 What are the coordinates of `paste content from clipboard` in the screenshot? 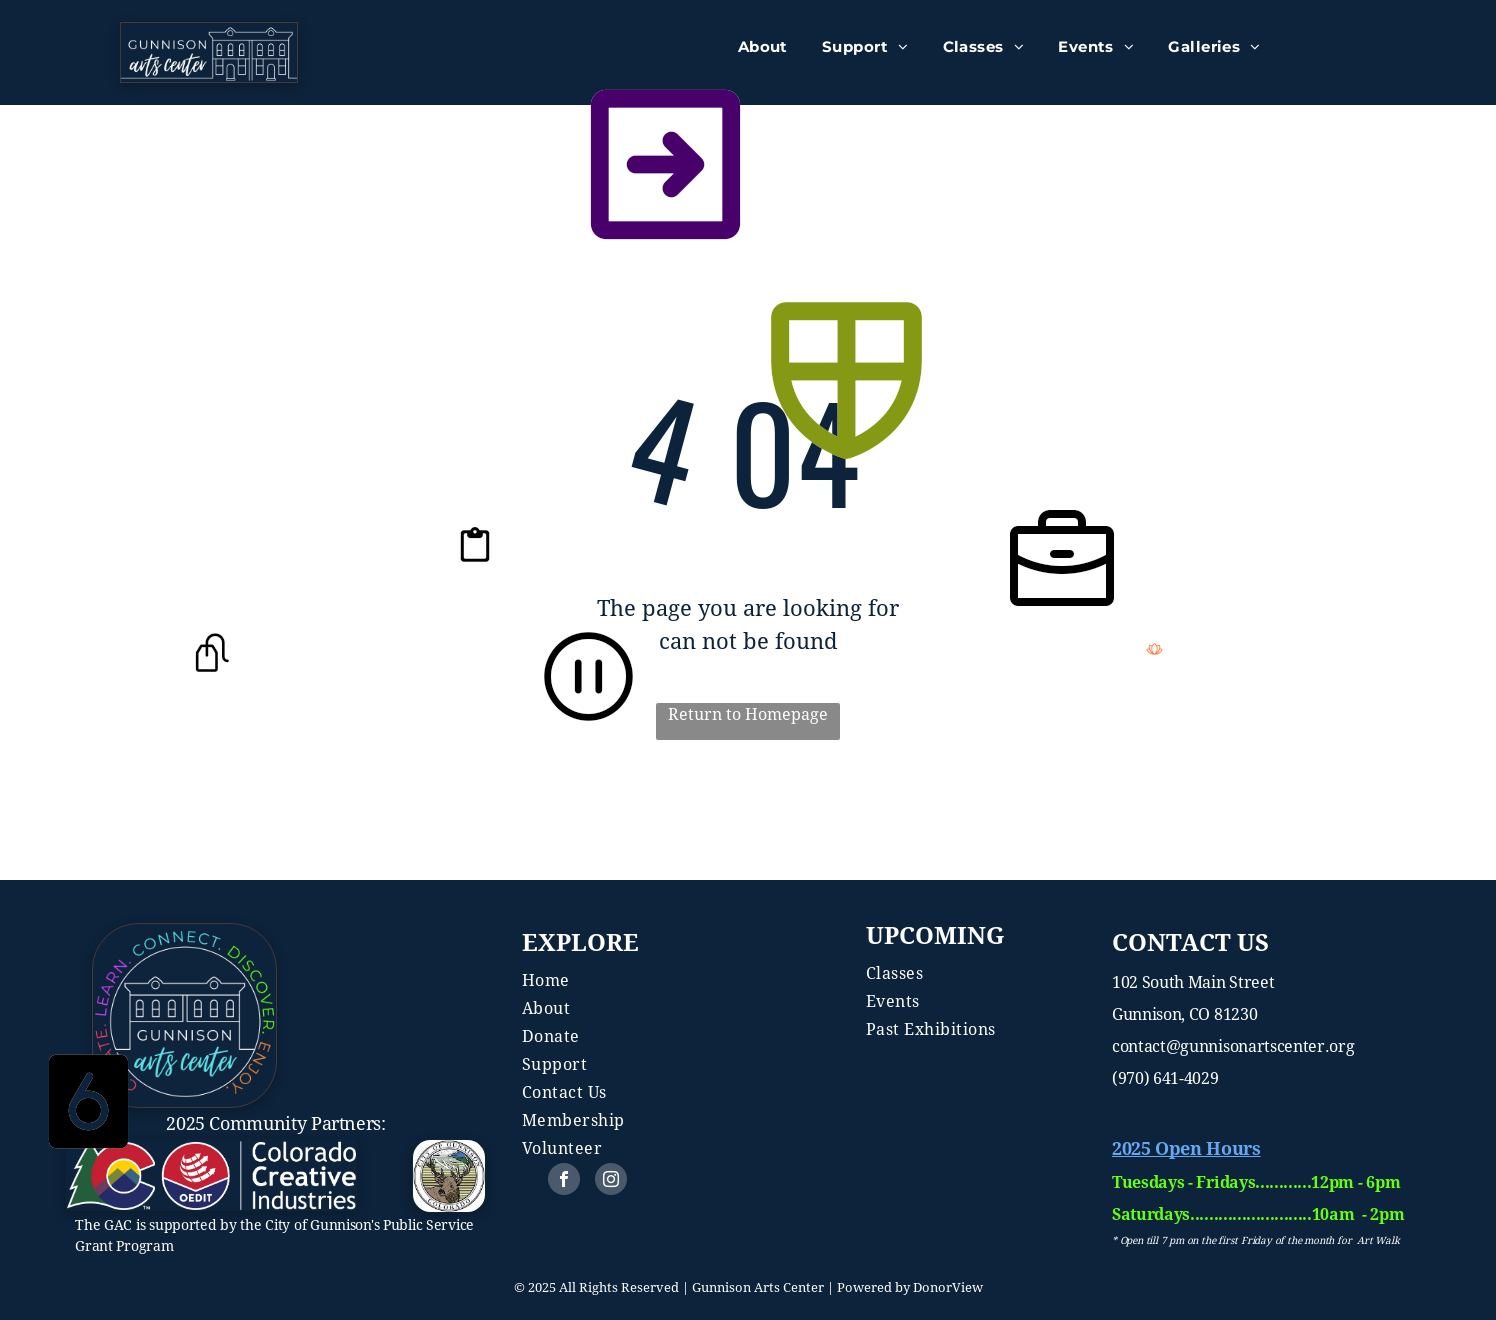 It's located at (475, 546).